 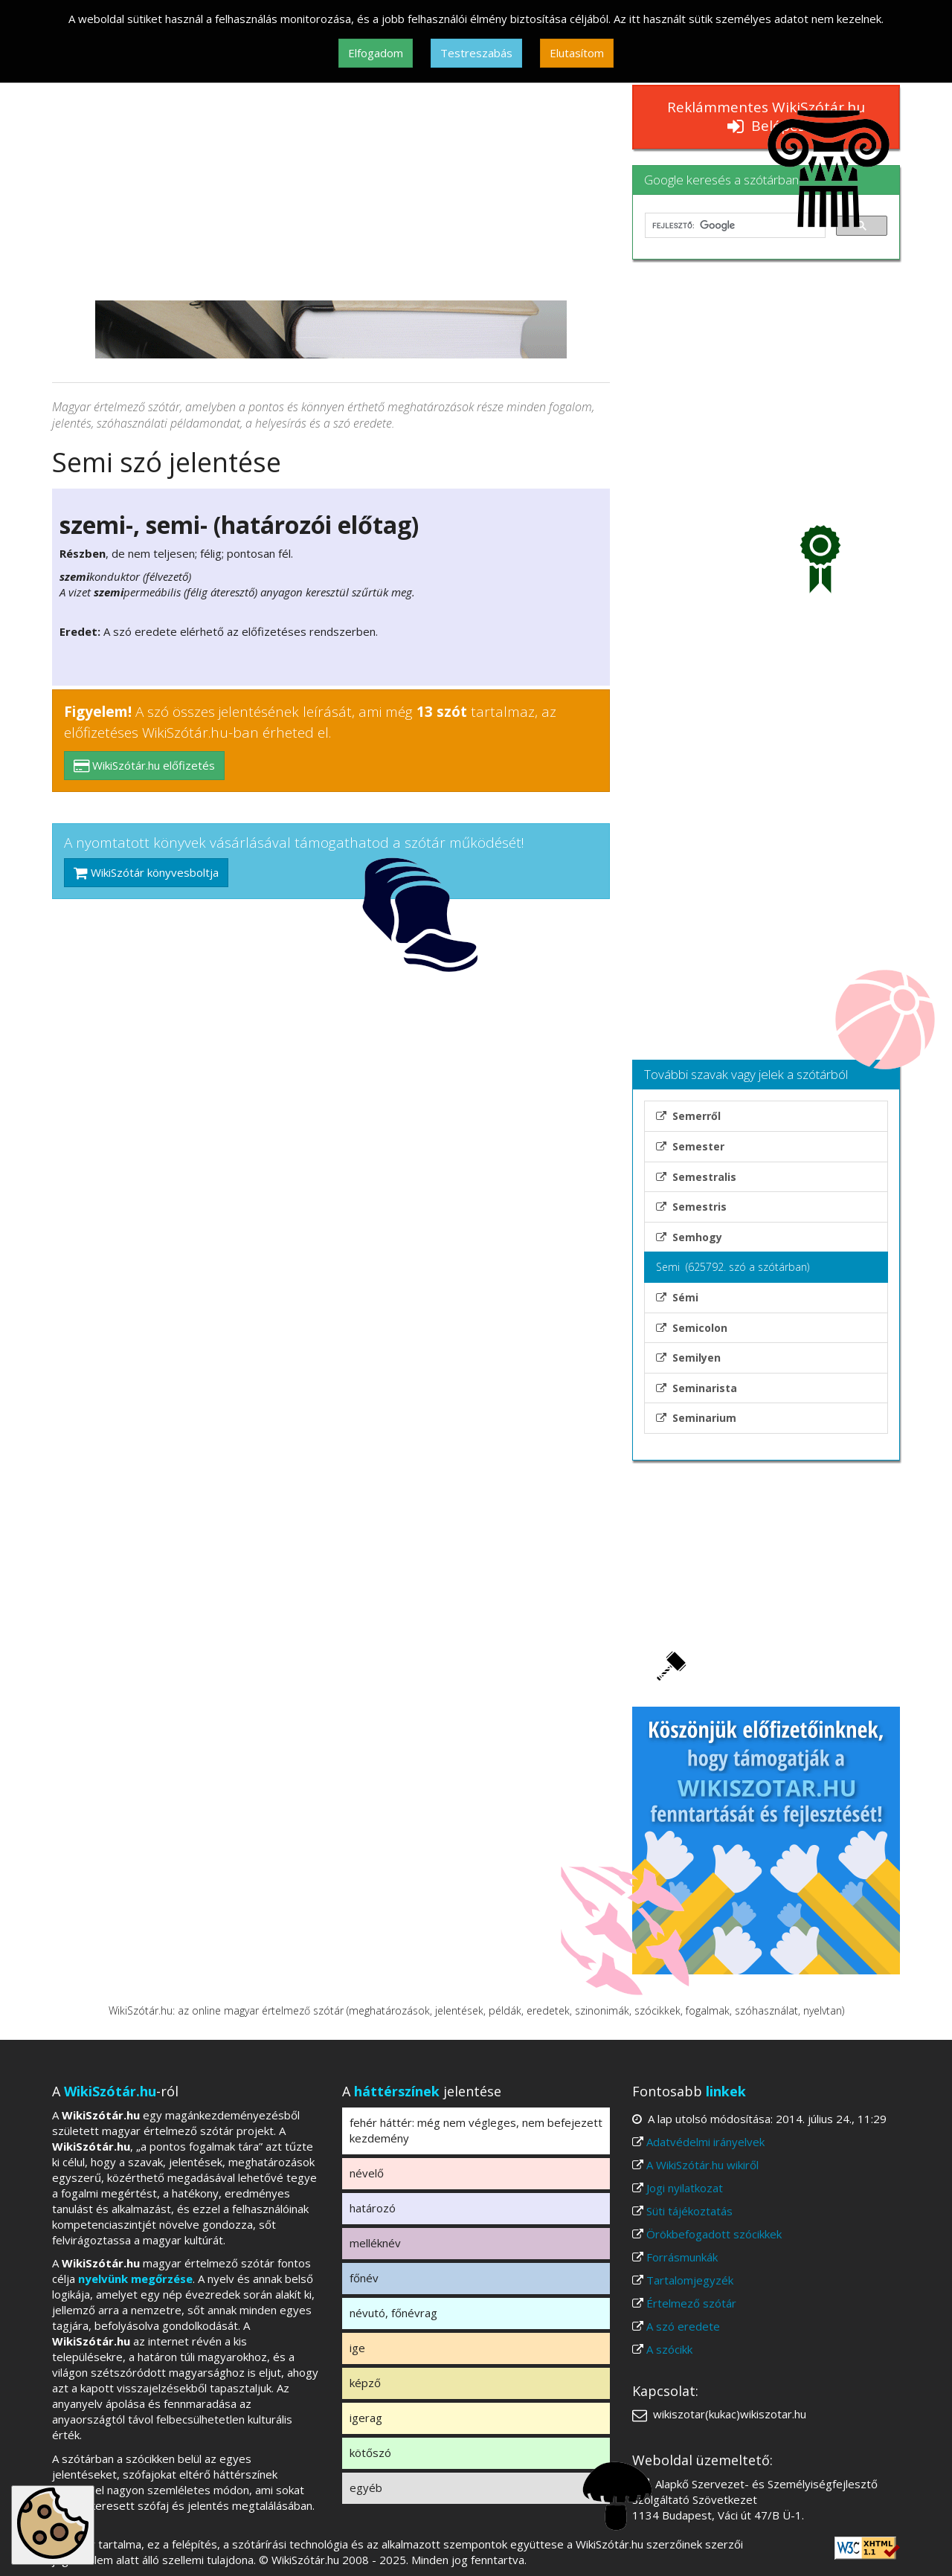 What do you see at coordinates (617, 2495) in the screenshot?
I see `mushroom power-up or collectible item` at bounding box center [617, 2495].